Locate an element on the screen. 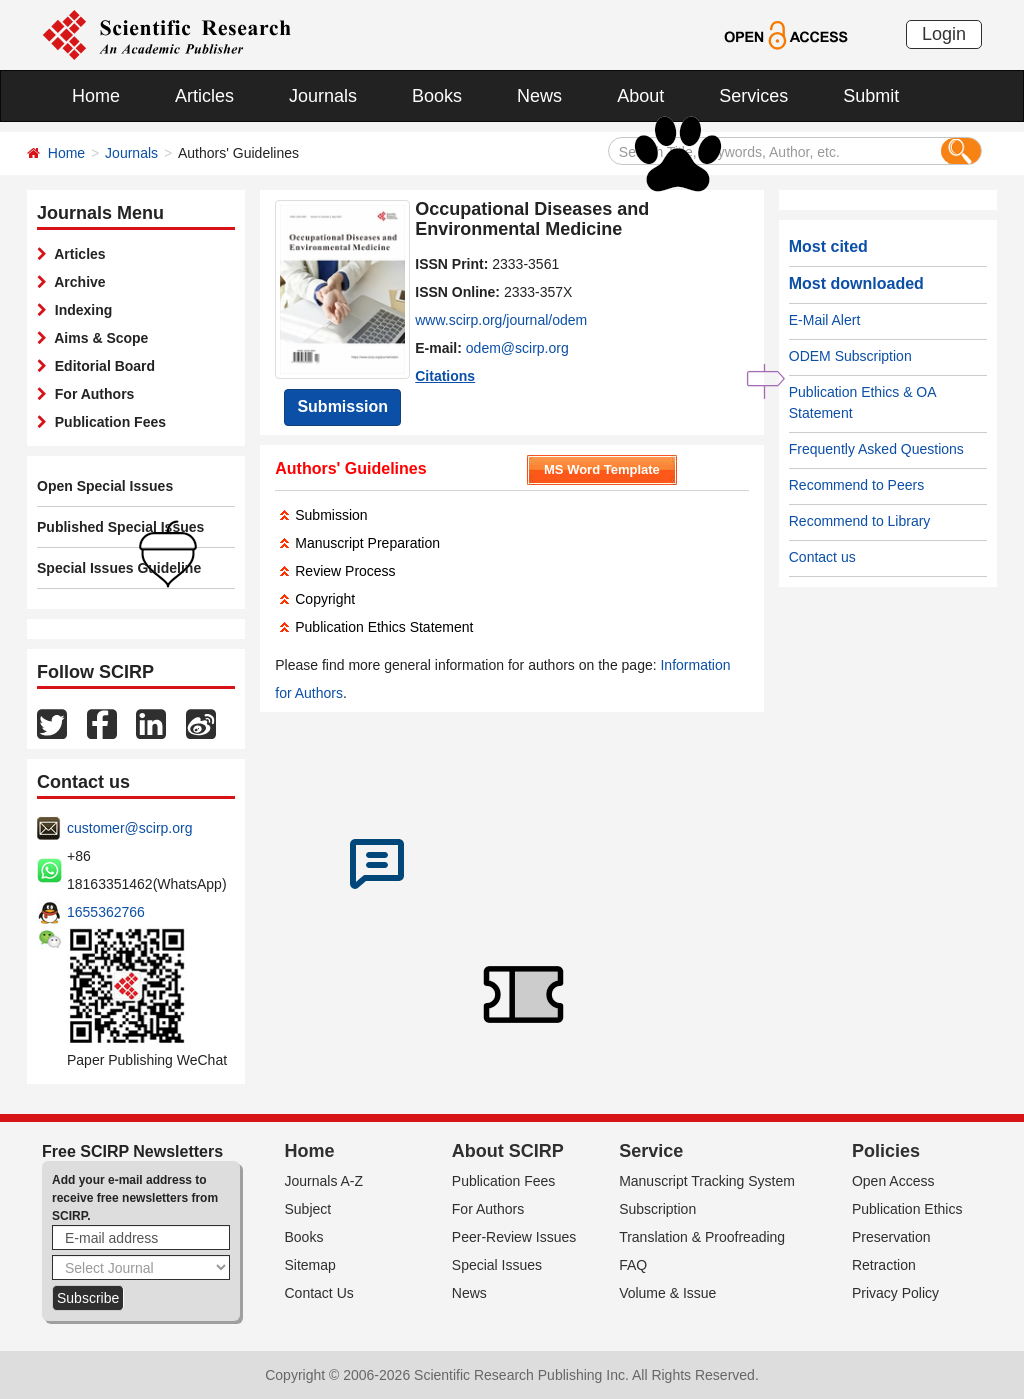 Image resolution: width=1024 pixels, height=1399 pixels. view your tickets or passes is located at coordinates (523, 994).